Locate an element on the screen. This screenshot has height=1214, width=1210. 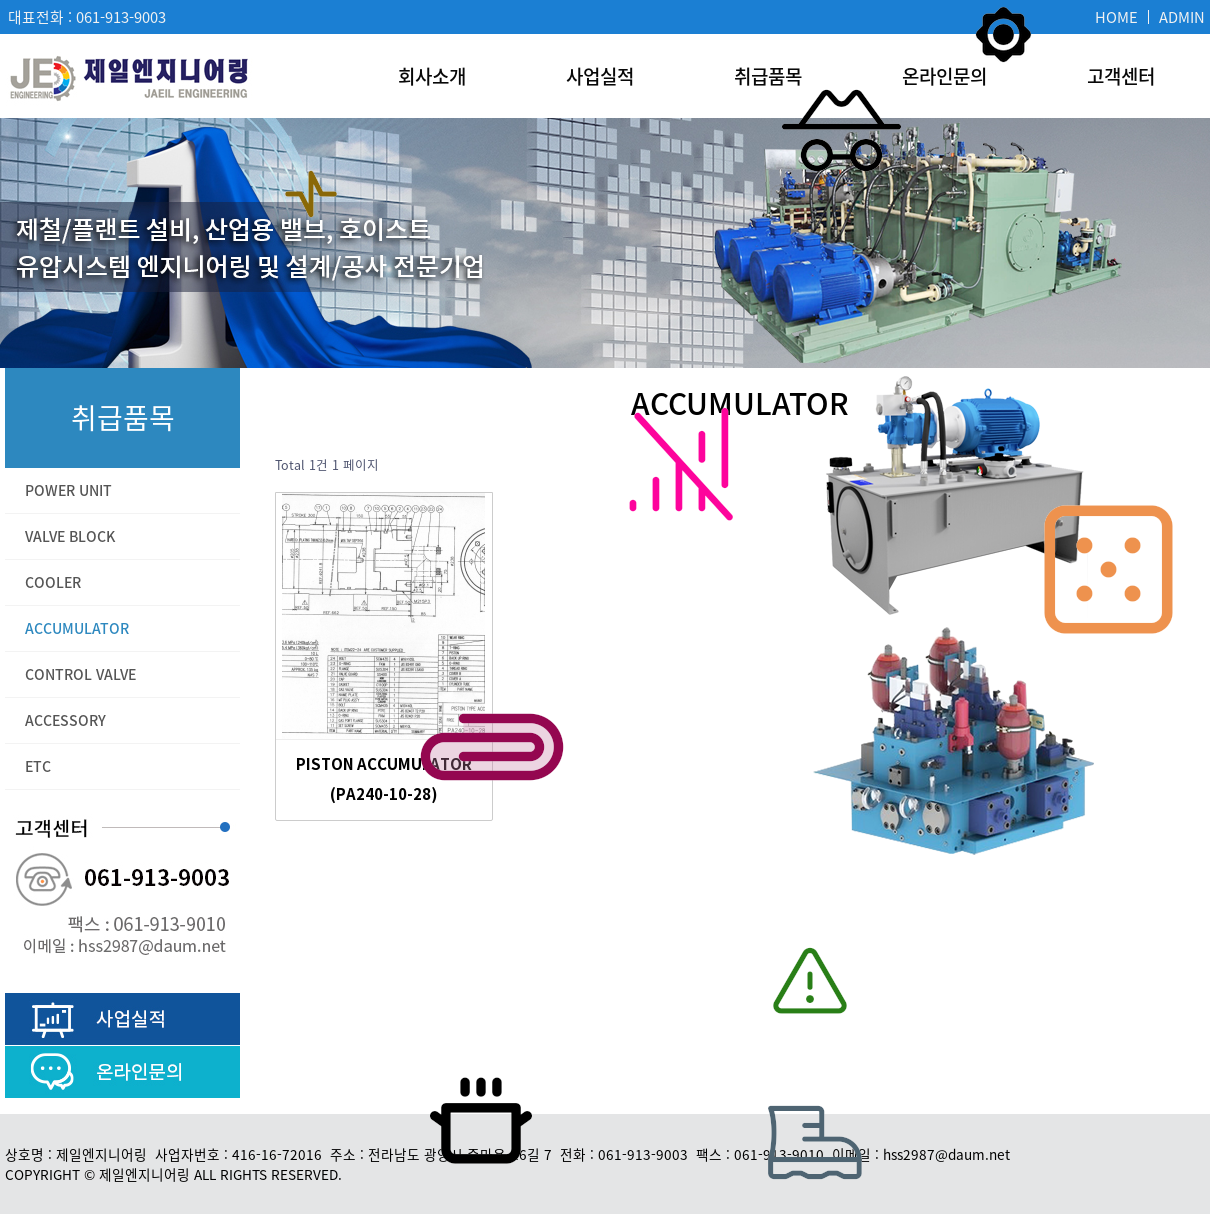
roll dice or generate random number is located at coordinates (1108, 569).